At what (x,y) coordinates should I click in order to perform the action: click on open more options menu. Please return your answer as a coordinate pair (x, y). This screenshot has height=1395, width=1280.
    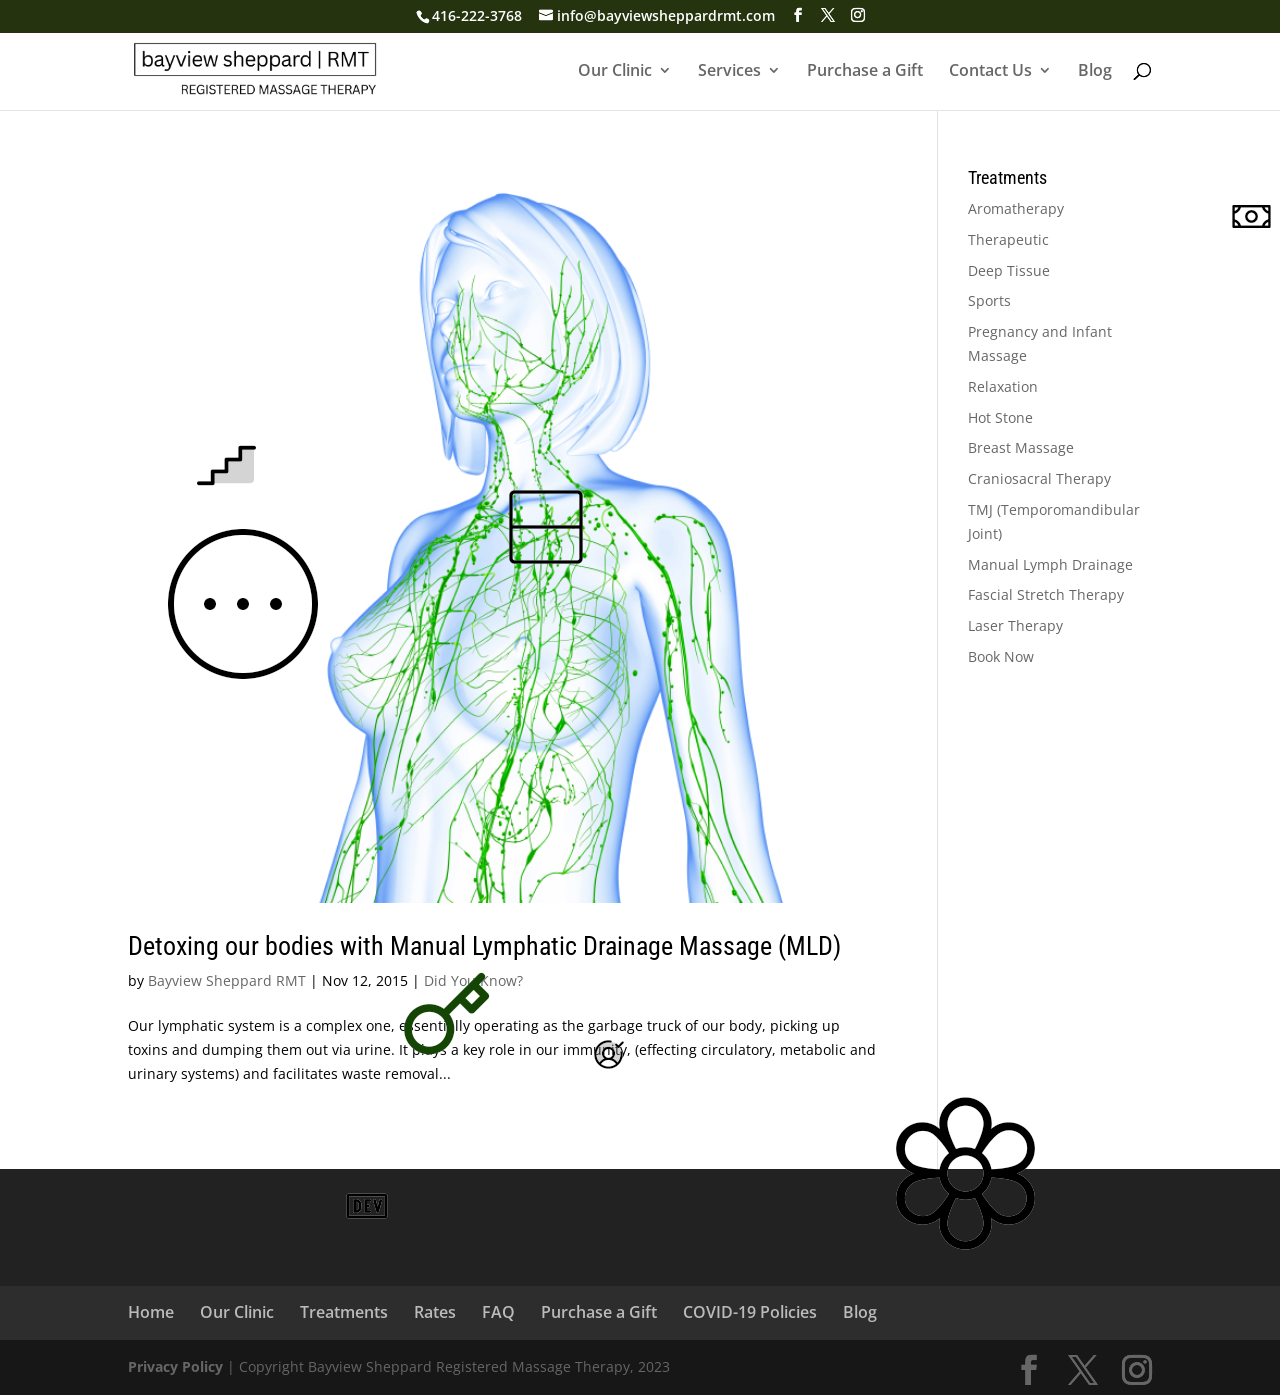
    Looking at the image, I should click on (243, 604).